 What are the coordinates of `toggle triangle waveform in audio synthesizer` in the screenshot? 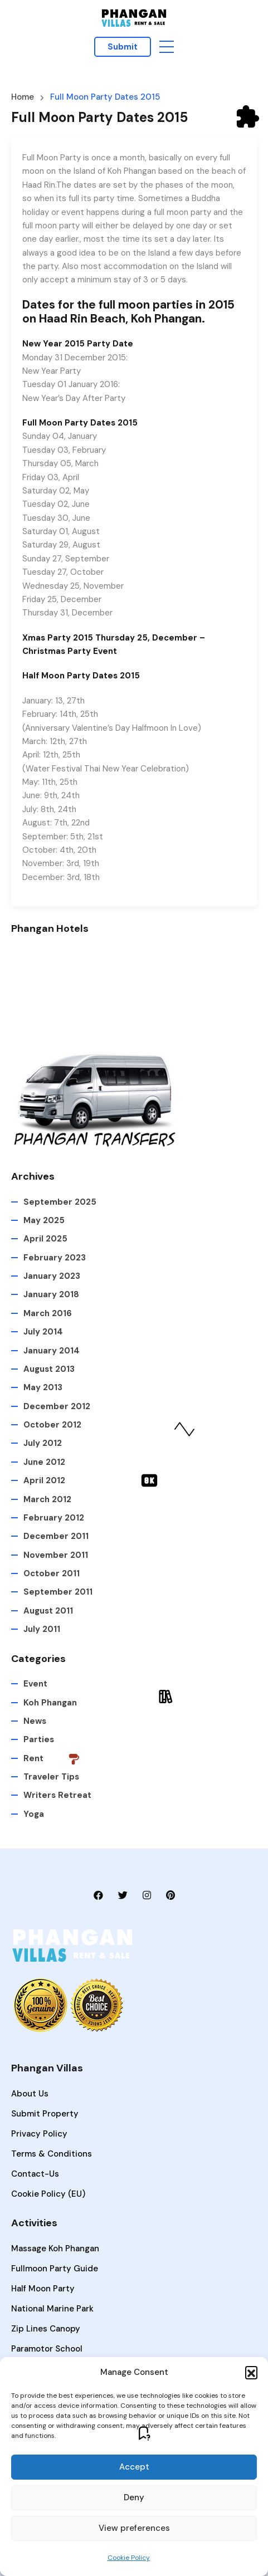 It's located at (184, 1429).